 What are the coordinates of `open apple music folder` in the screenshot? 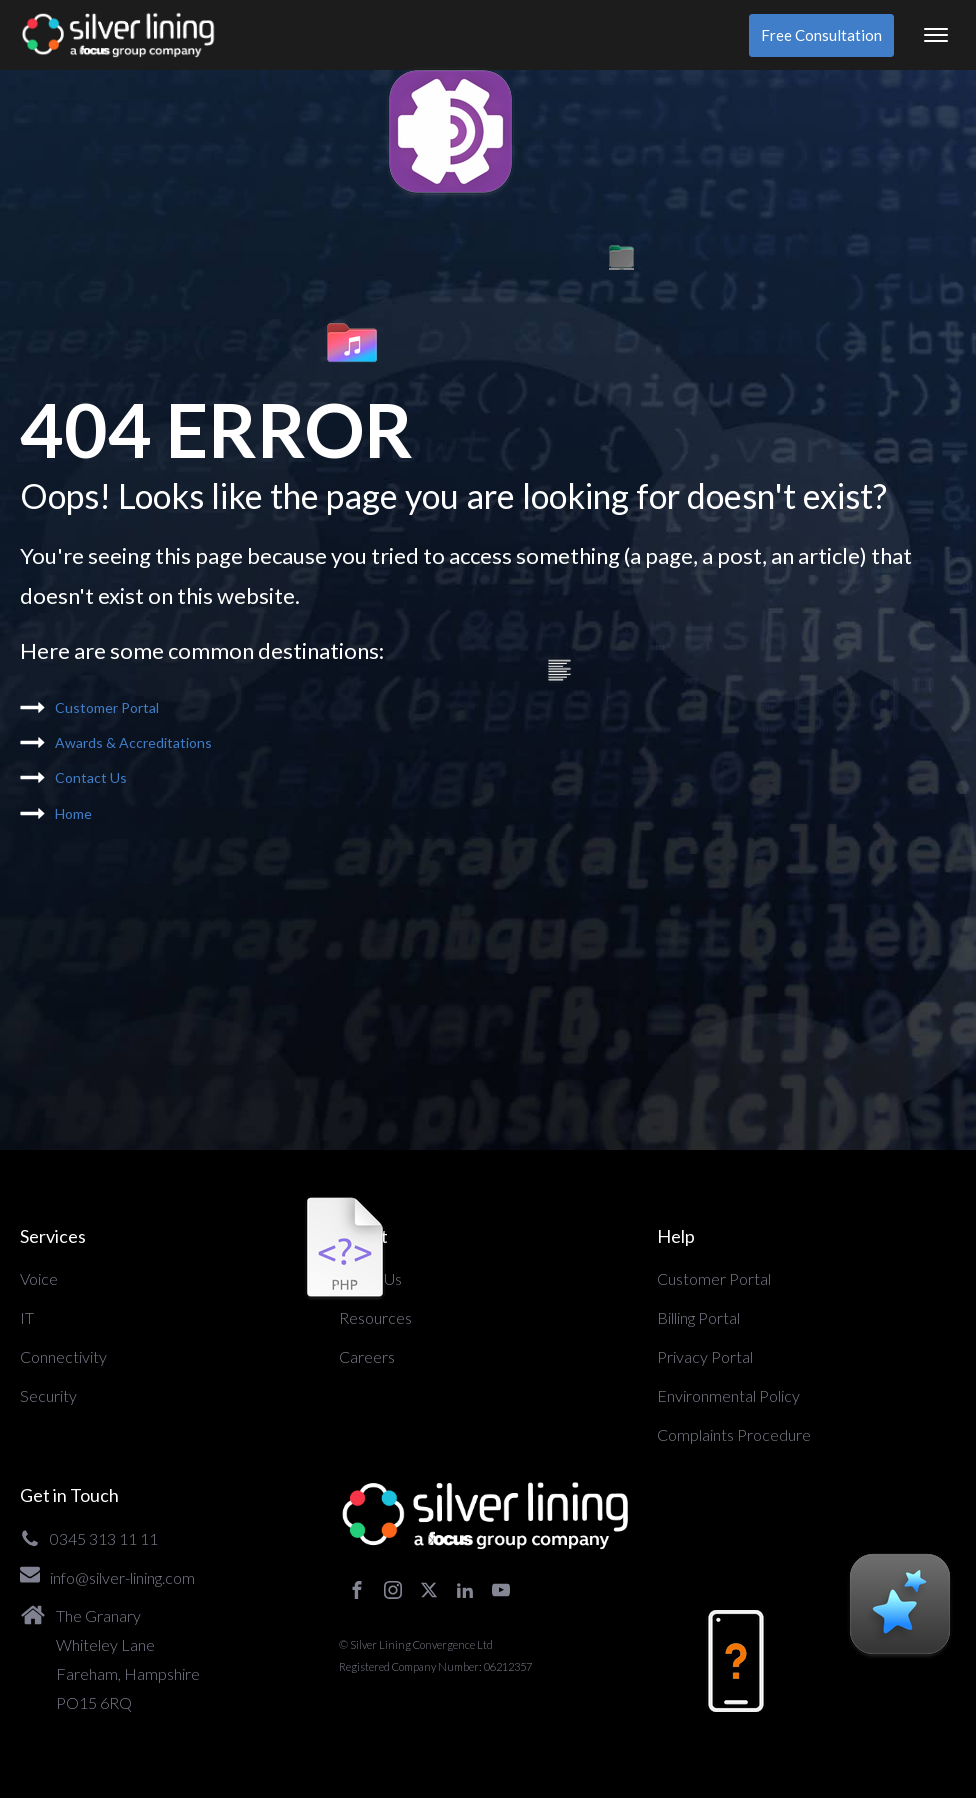 It's located at (352, 344).